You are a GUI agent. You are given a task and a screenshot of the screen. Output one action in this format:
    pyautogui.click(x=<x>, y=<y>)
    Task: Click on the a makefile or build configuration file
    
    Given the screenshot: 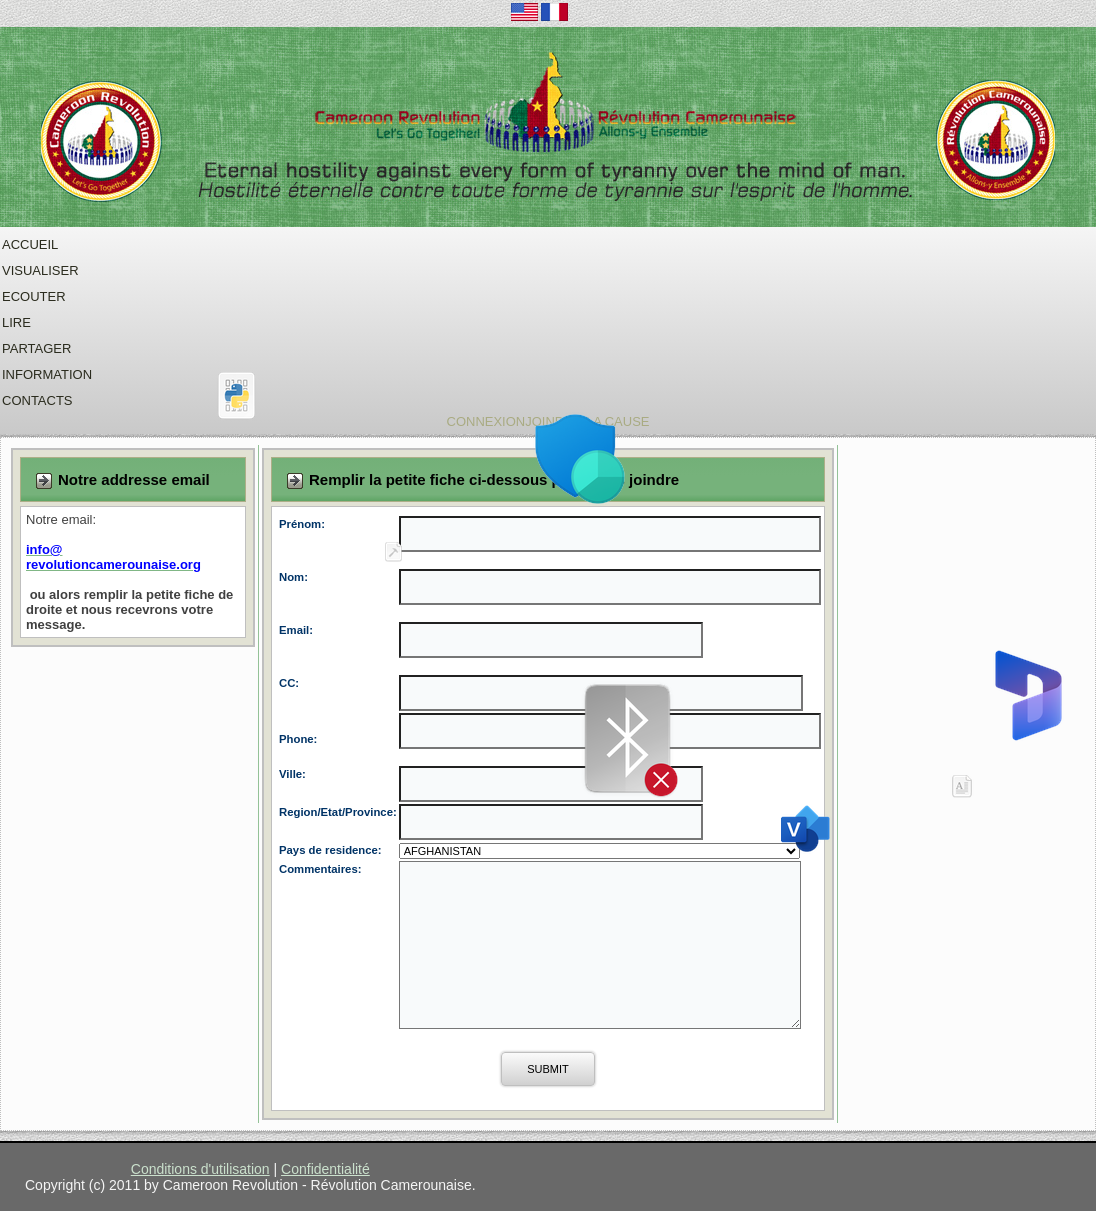 What is the action you would take?
    pyautogui.click(x=393, y=551)
    